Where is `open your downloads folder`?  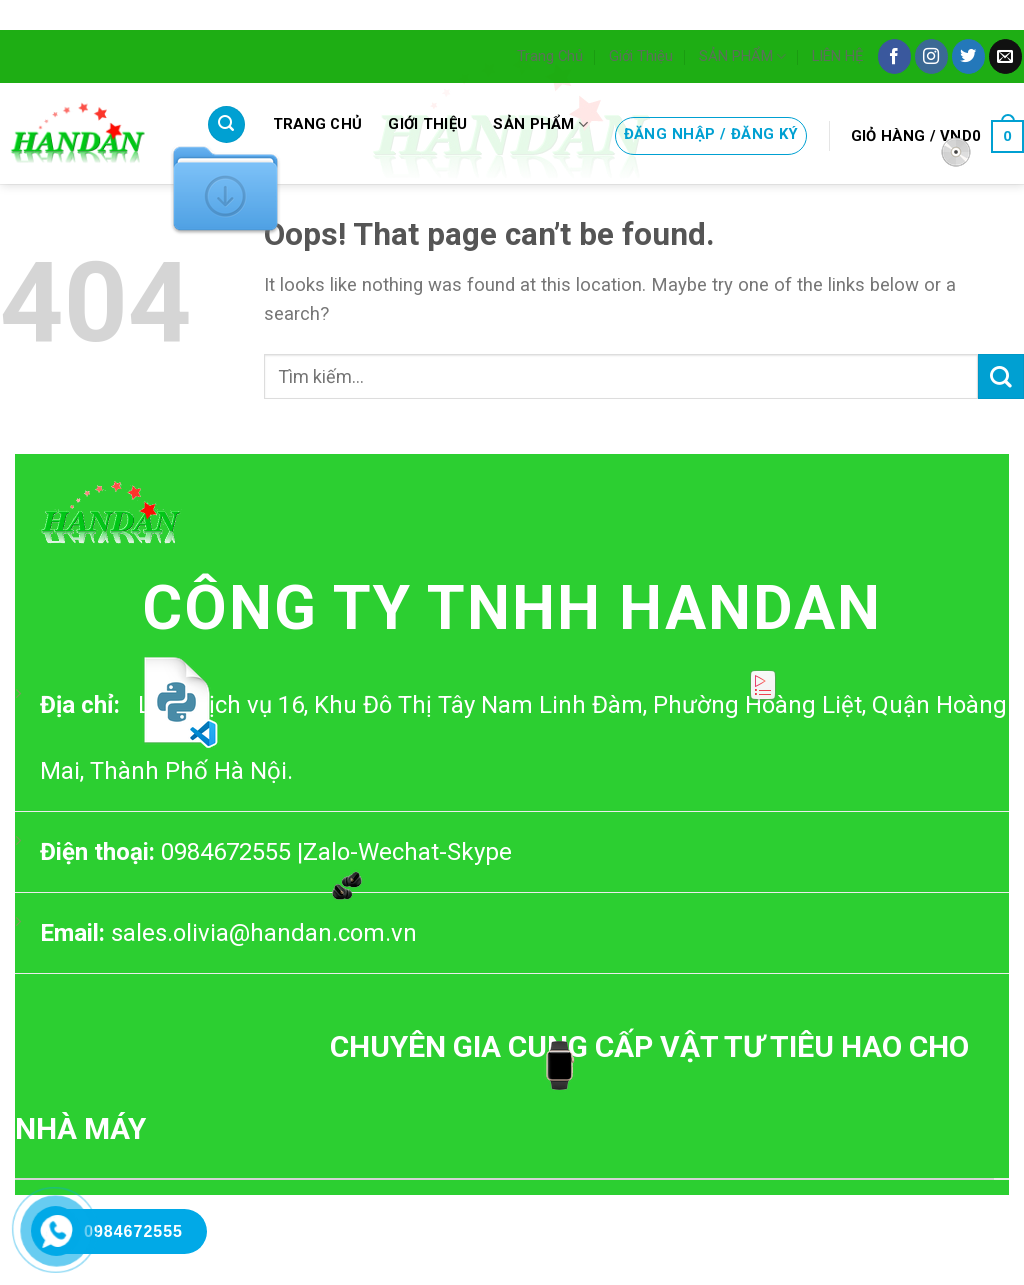
open your downloads folder is located at coordinates (225, 188).